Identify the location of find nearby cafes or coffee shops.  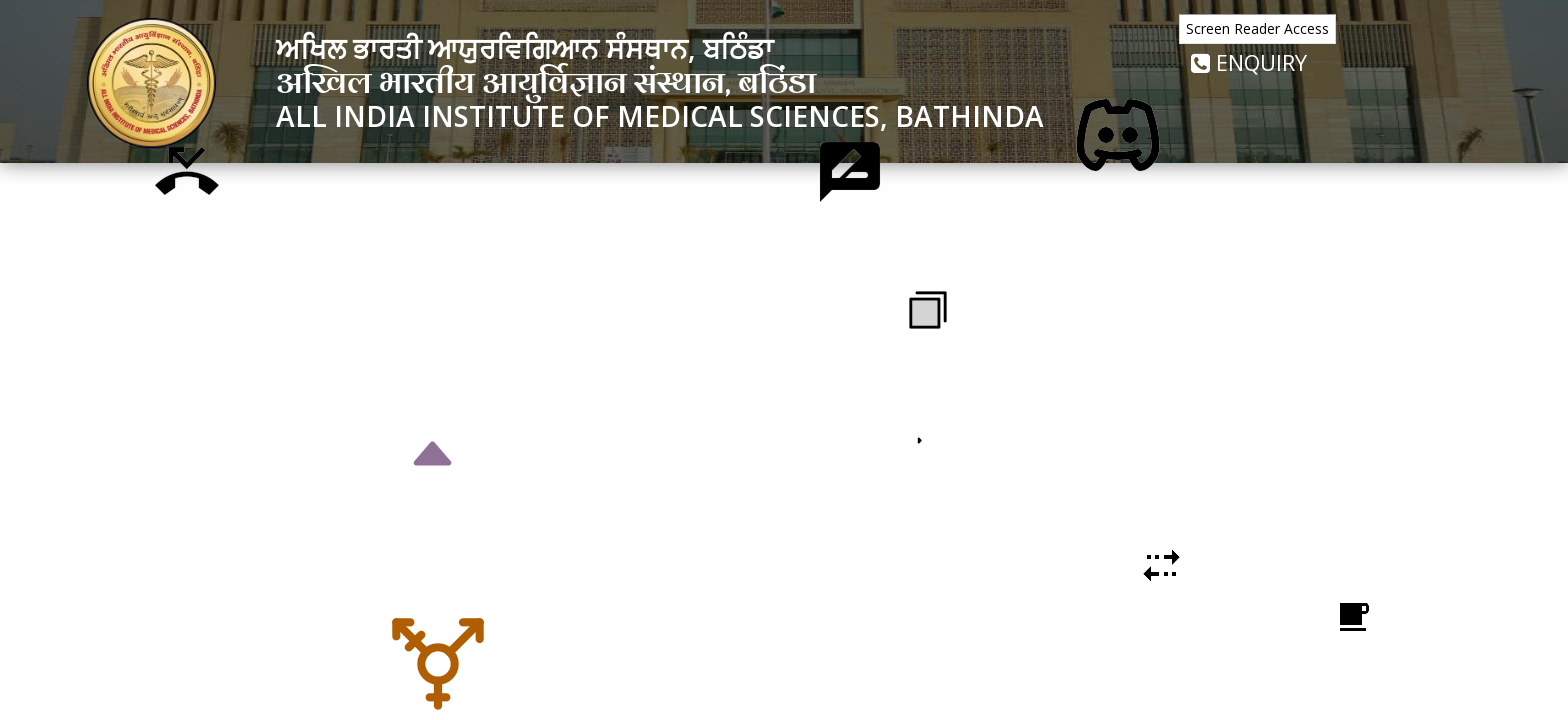
(1353, 617).